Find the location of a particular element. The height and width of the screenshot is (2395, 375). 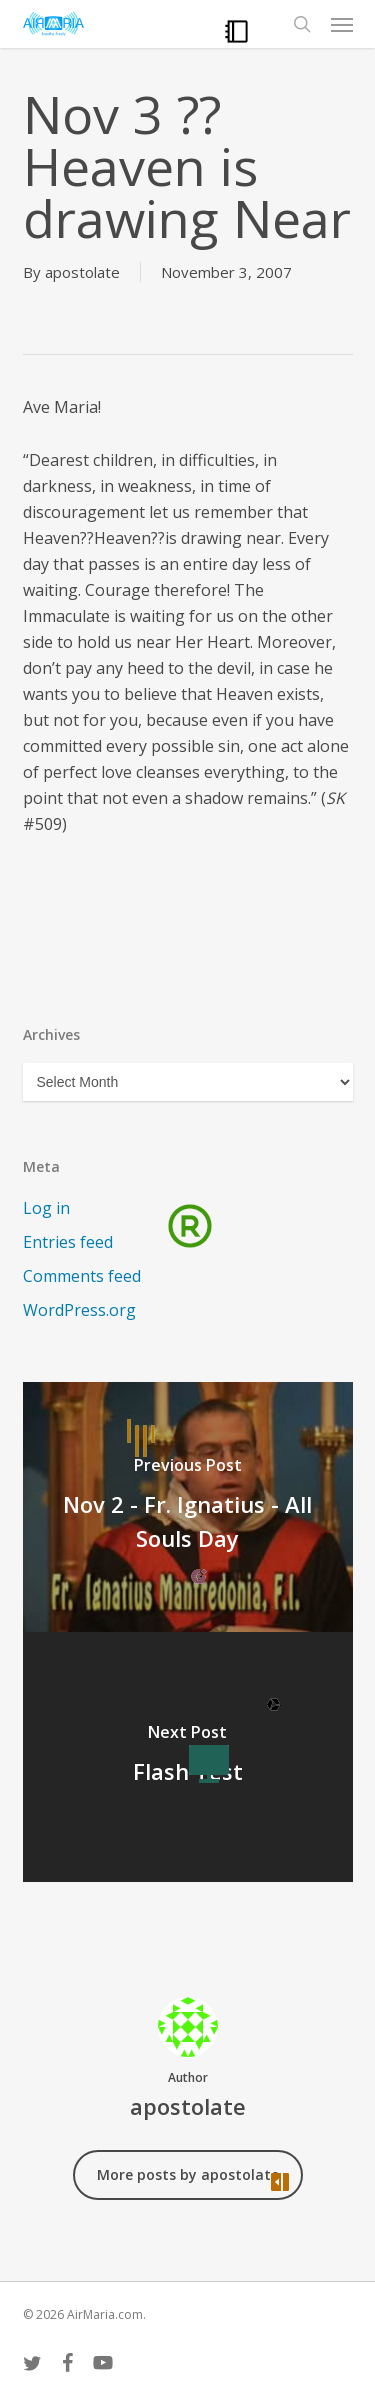

indicates a registered trademark is located at coordinates (190, 1226).